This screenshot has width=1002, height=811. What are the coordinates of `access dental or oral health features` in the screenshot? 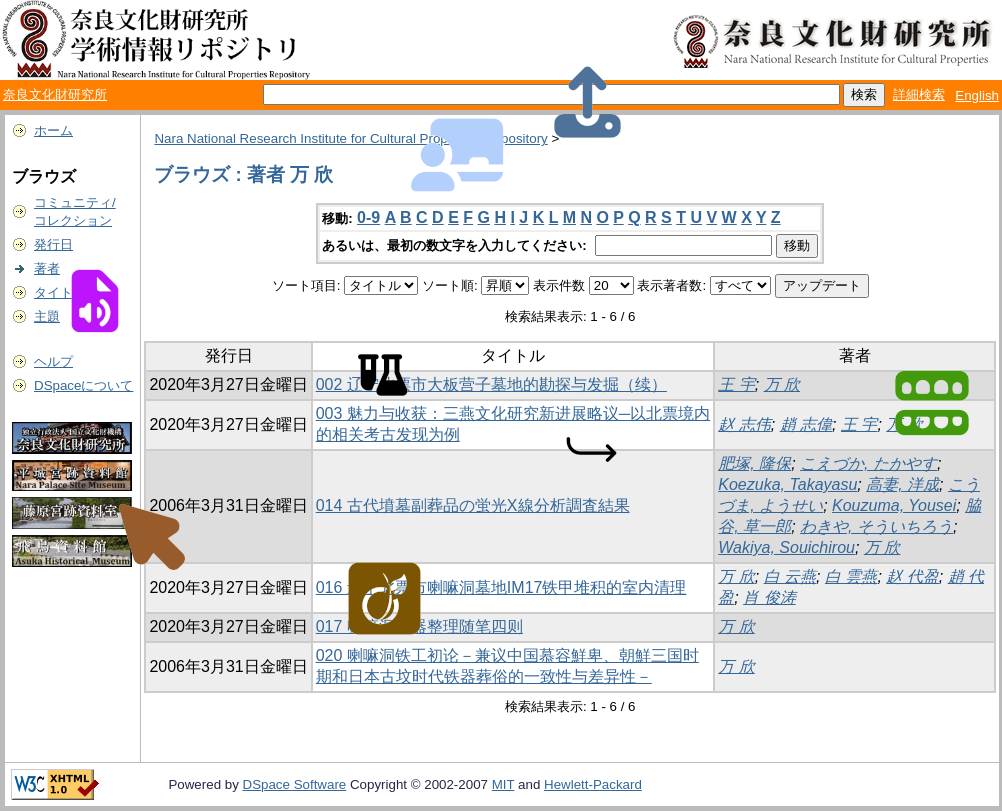 It's located at (932, 403).